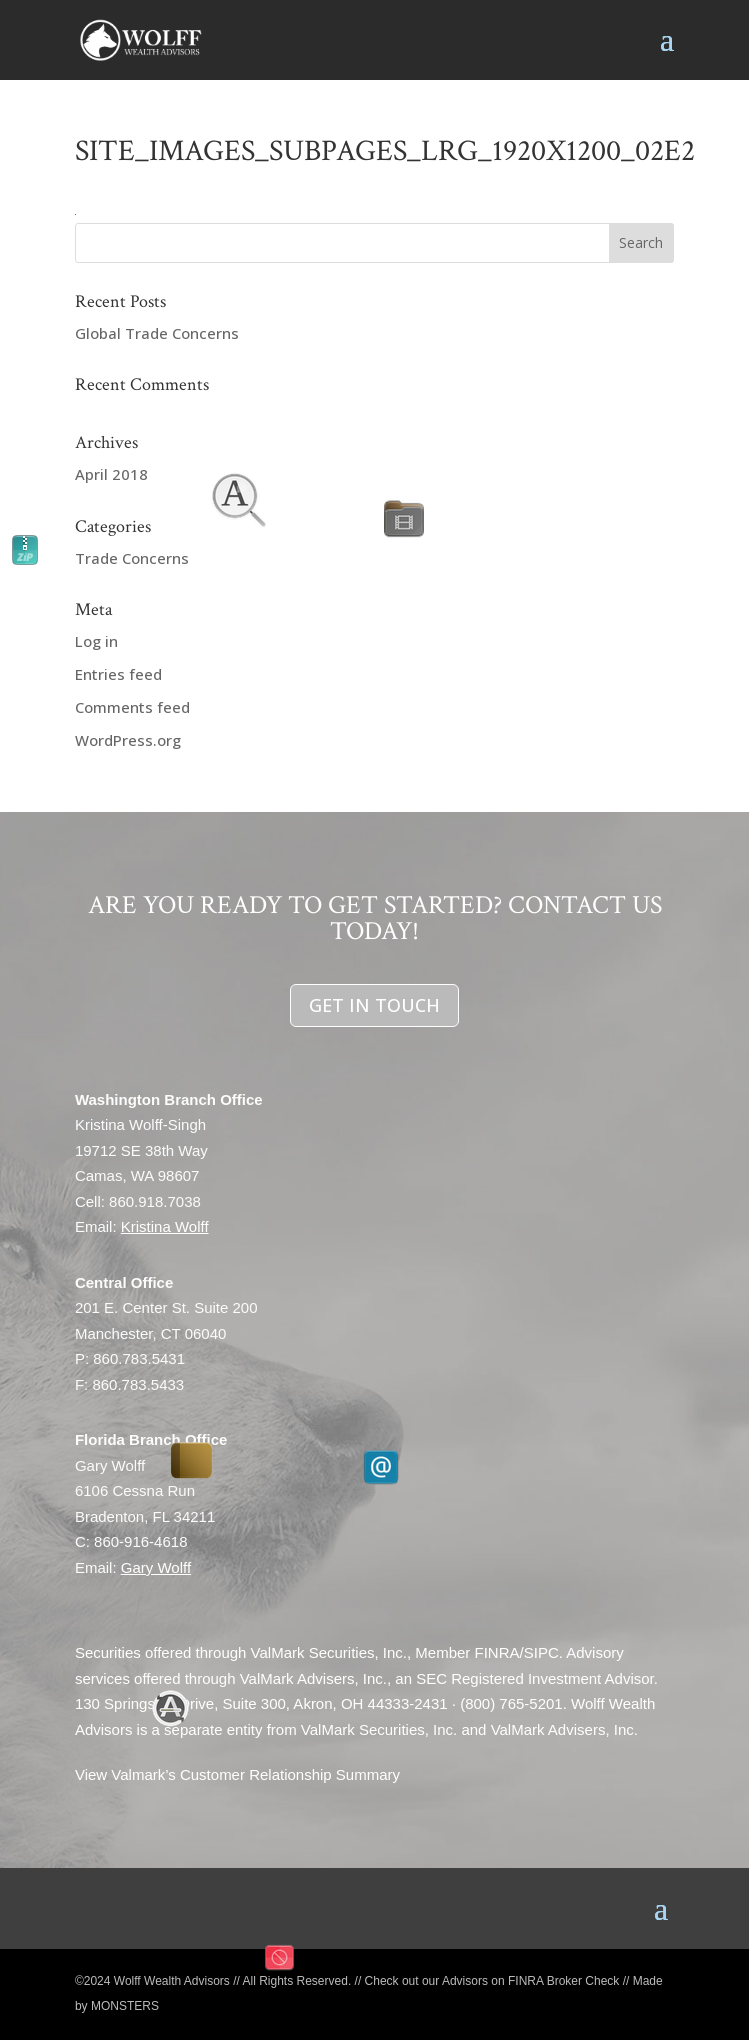 This screenshot has width=749, height=2040. I want to click on open your videos folder, so click(404, 518).